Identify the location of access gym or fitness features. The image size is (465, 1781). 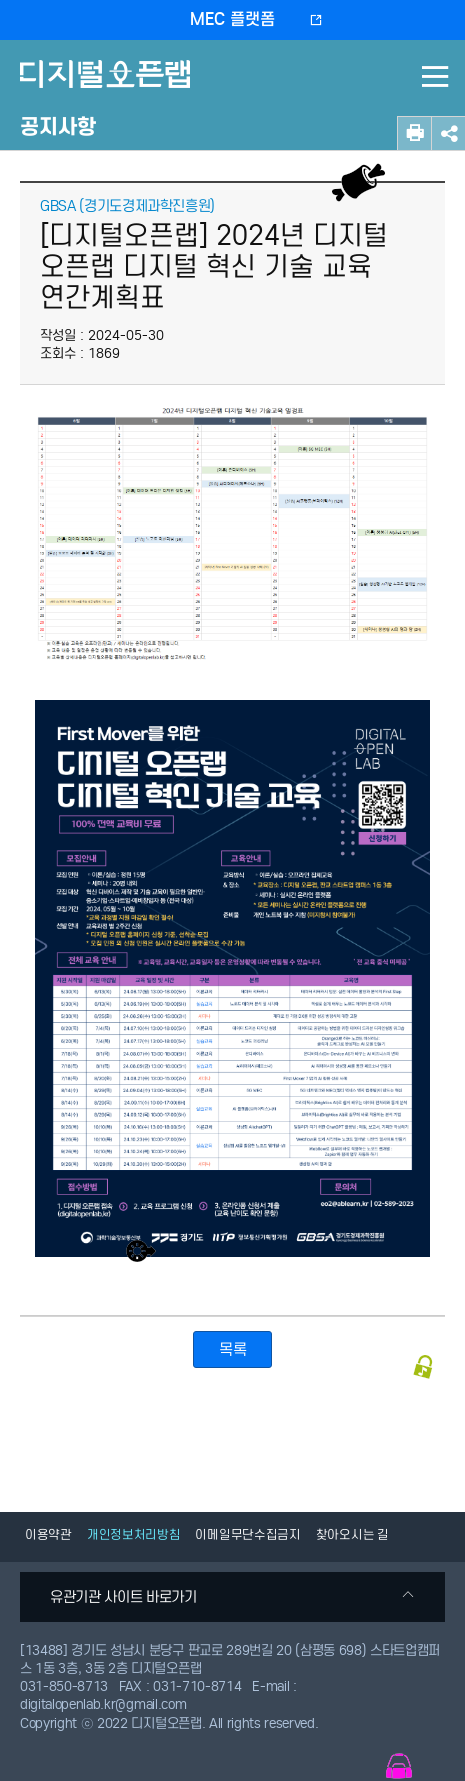
(399, 1766).